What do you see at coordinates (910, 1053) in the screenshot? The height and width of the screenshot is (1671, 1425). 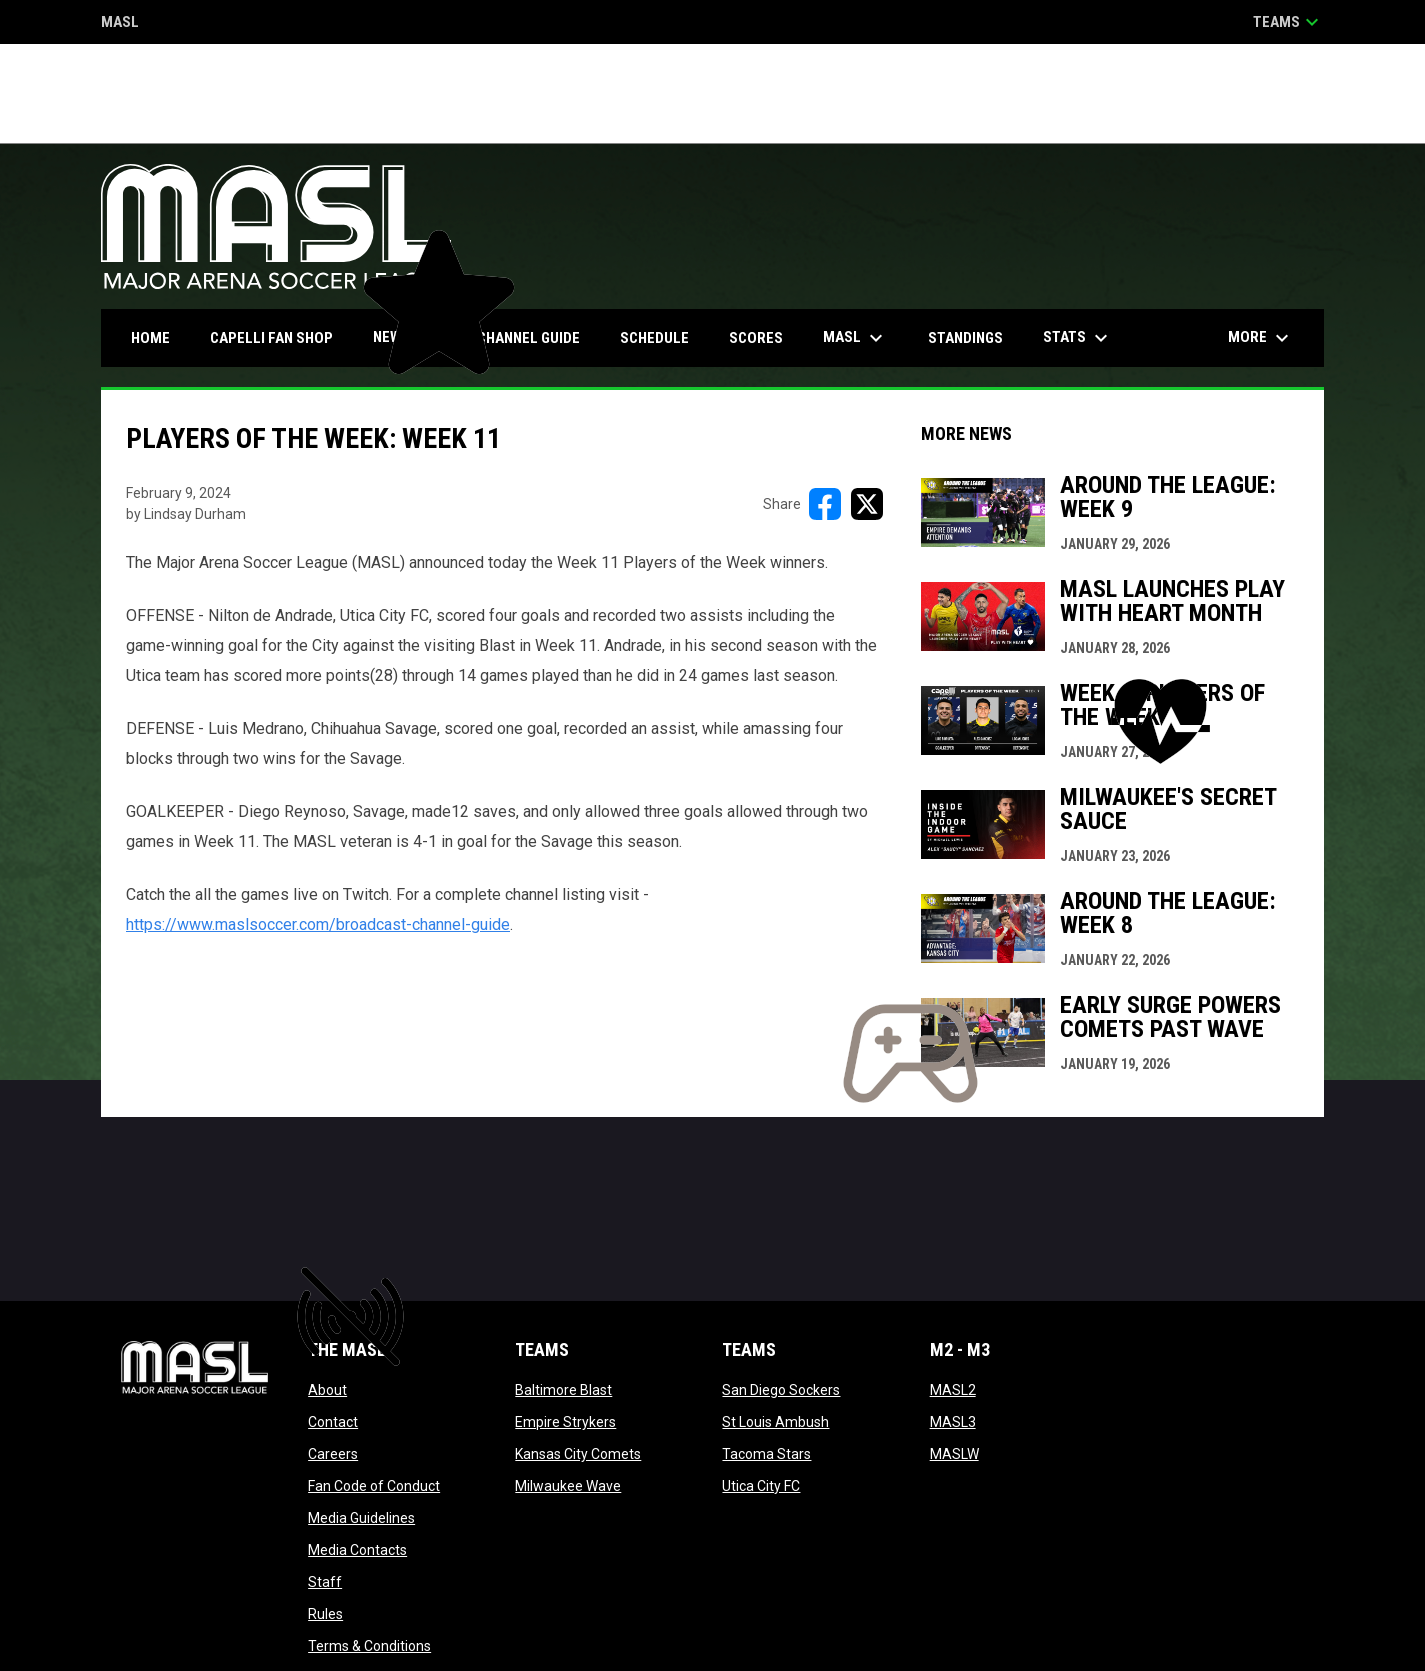 I see `access games or gaming features` at bounding box center [910, 1053].